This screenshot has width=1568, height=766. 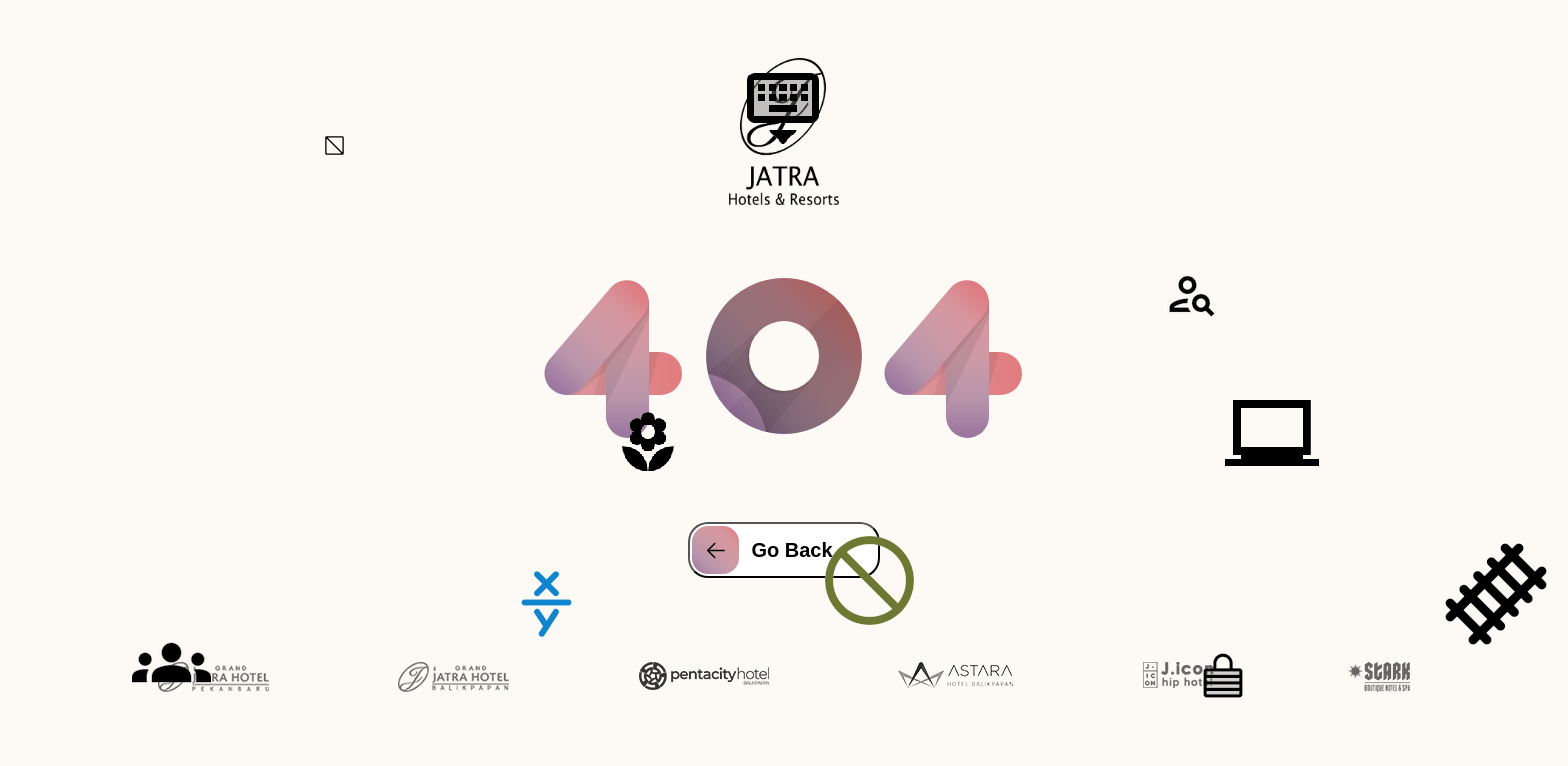 What do you see at coordinates (1192, 294) in the screenshot?
I see `search for a person or contact` at bounding box center [1192, 294].